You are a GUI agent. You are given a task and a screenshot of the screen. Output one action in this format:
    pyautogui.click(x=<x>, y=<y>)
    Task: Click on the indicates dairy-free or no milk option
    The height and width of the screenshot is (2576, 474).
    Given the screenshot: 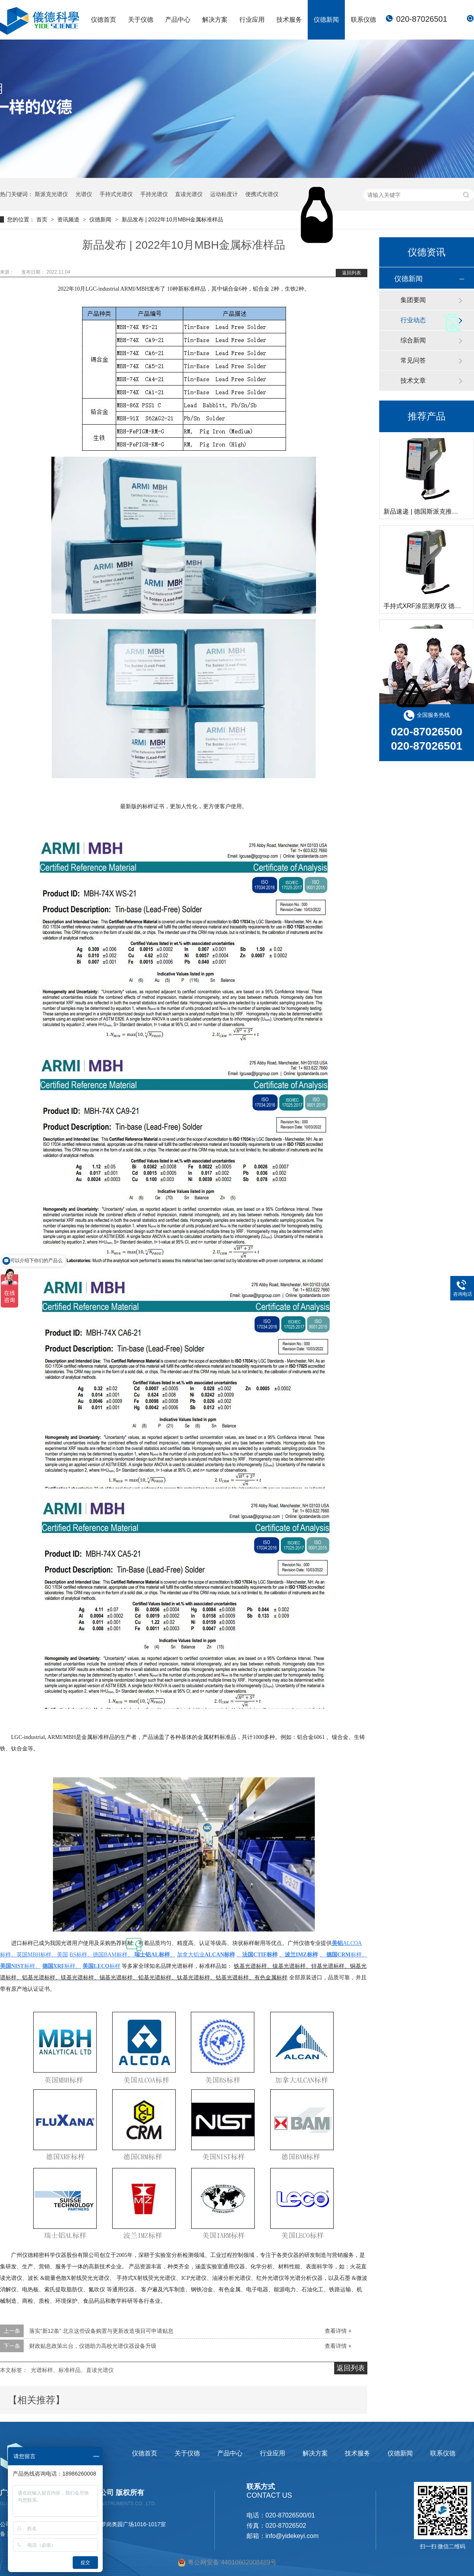 What is the action you would take?
    pyautogui.click(x=452, y=323)
    